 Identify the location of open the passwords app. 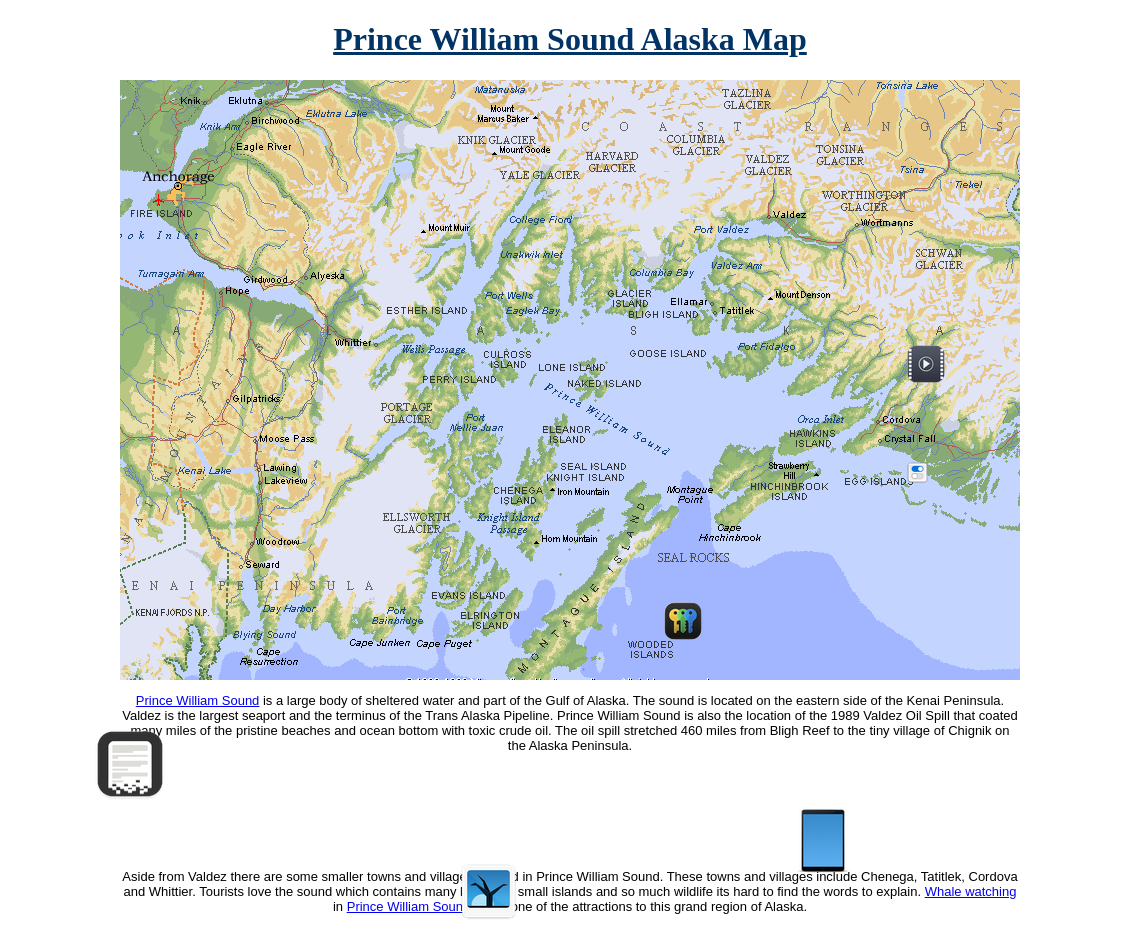
(683, 621).